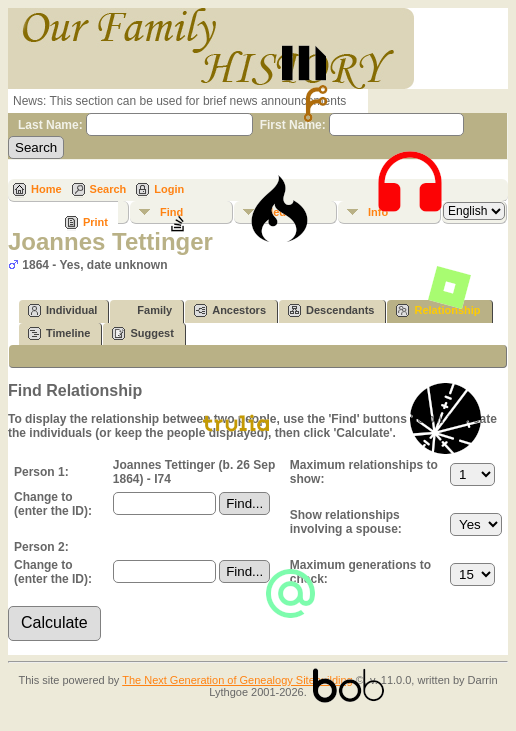 The height and width of the screenshot is (731, 516). What do you see at coordinates (290, 593) in the screenshot?
I see `open mail.ru email service` at bounding box center [290, 593].